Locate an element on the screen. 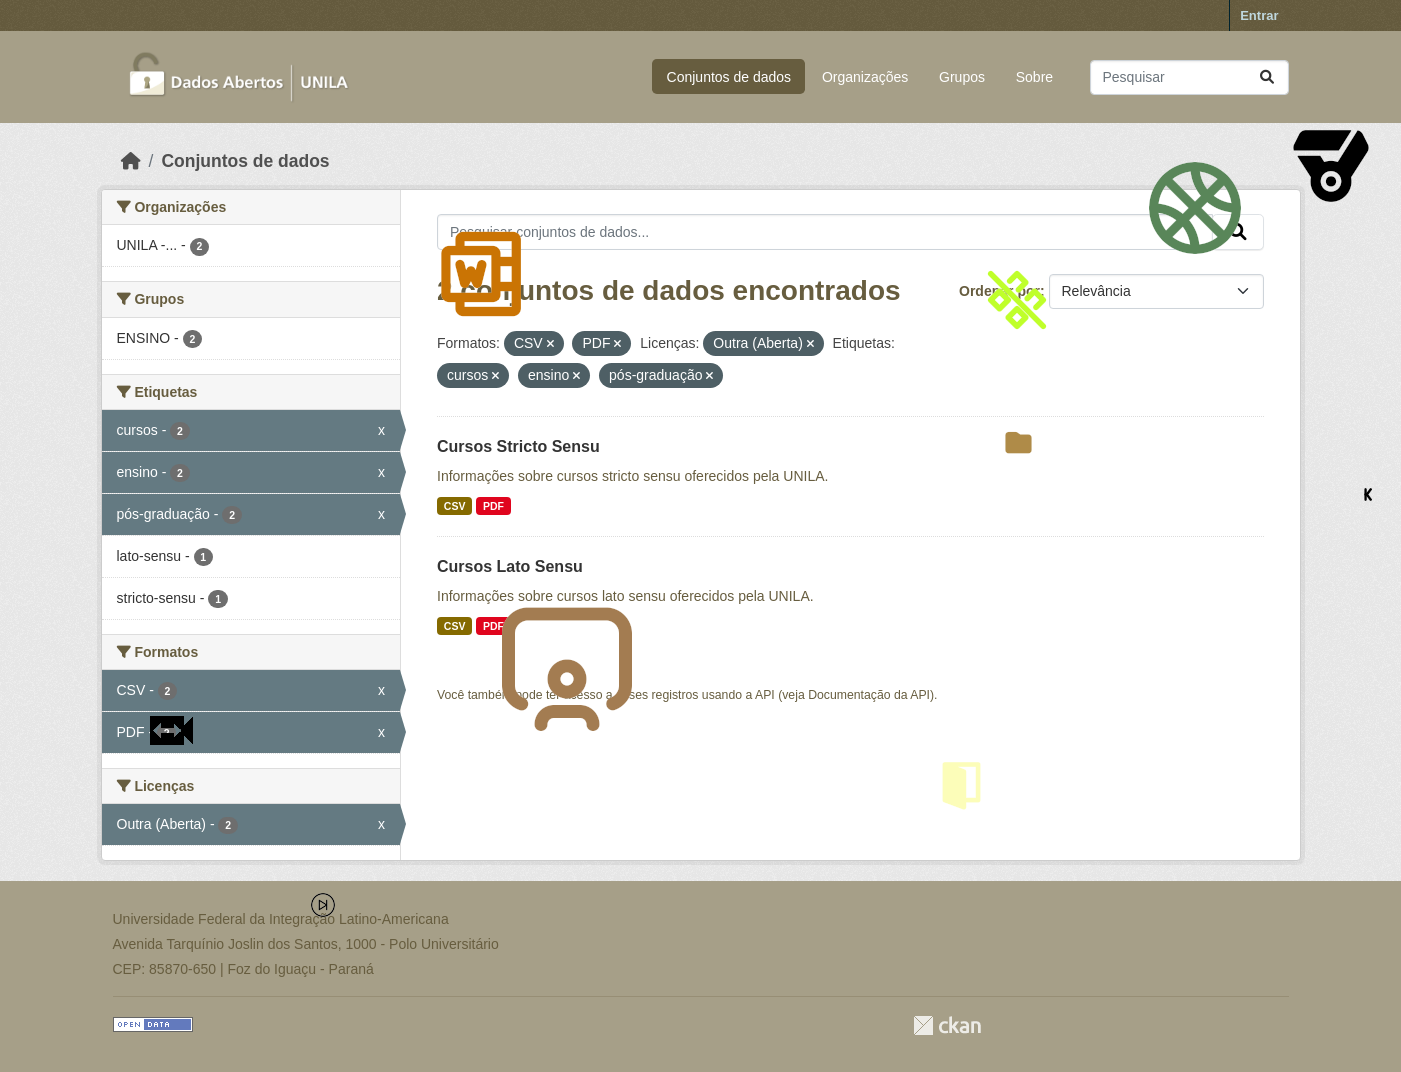  skip to the next track is located at coordinates (323, 905).